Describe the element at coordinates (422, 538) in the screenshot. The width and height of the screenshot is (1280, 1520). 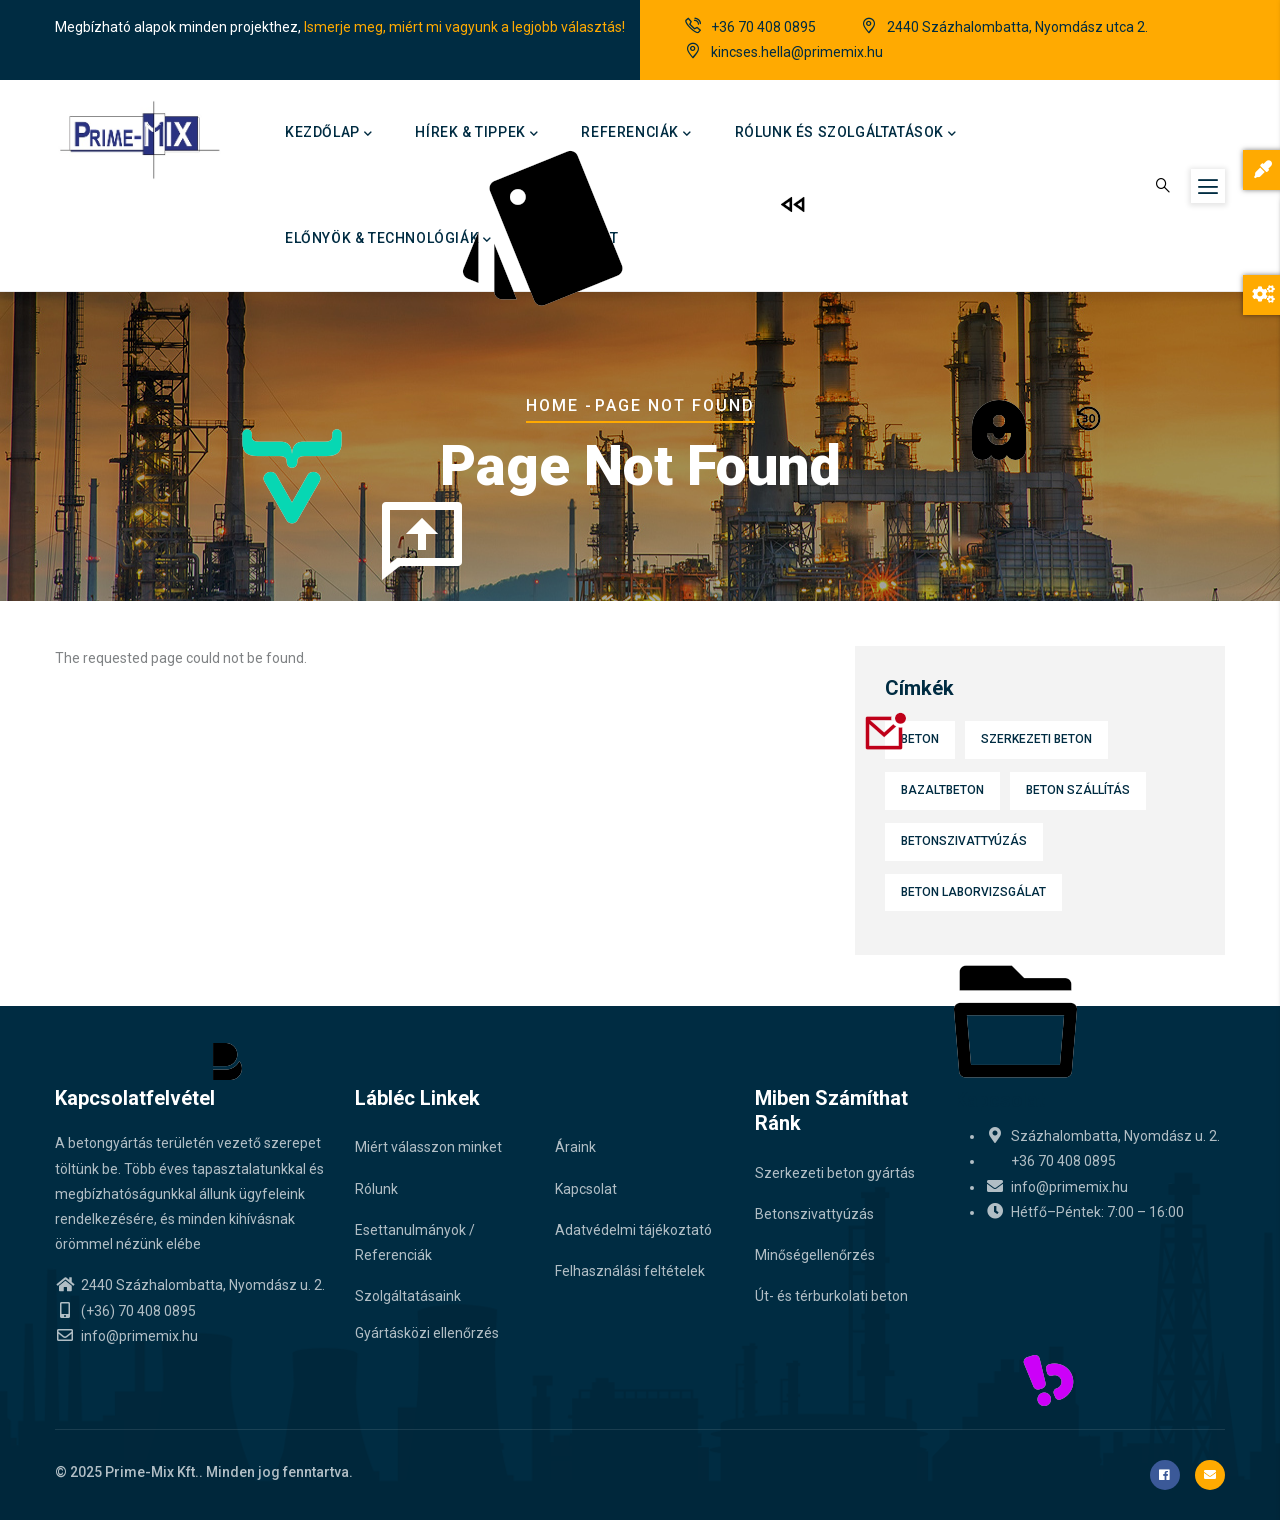
I see `upload a file to the chat` at that location.